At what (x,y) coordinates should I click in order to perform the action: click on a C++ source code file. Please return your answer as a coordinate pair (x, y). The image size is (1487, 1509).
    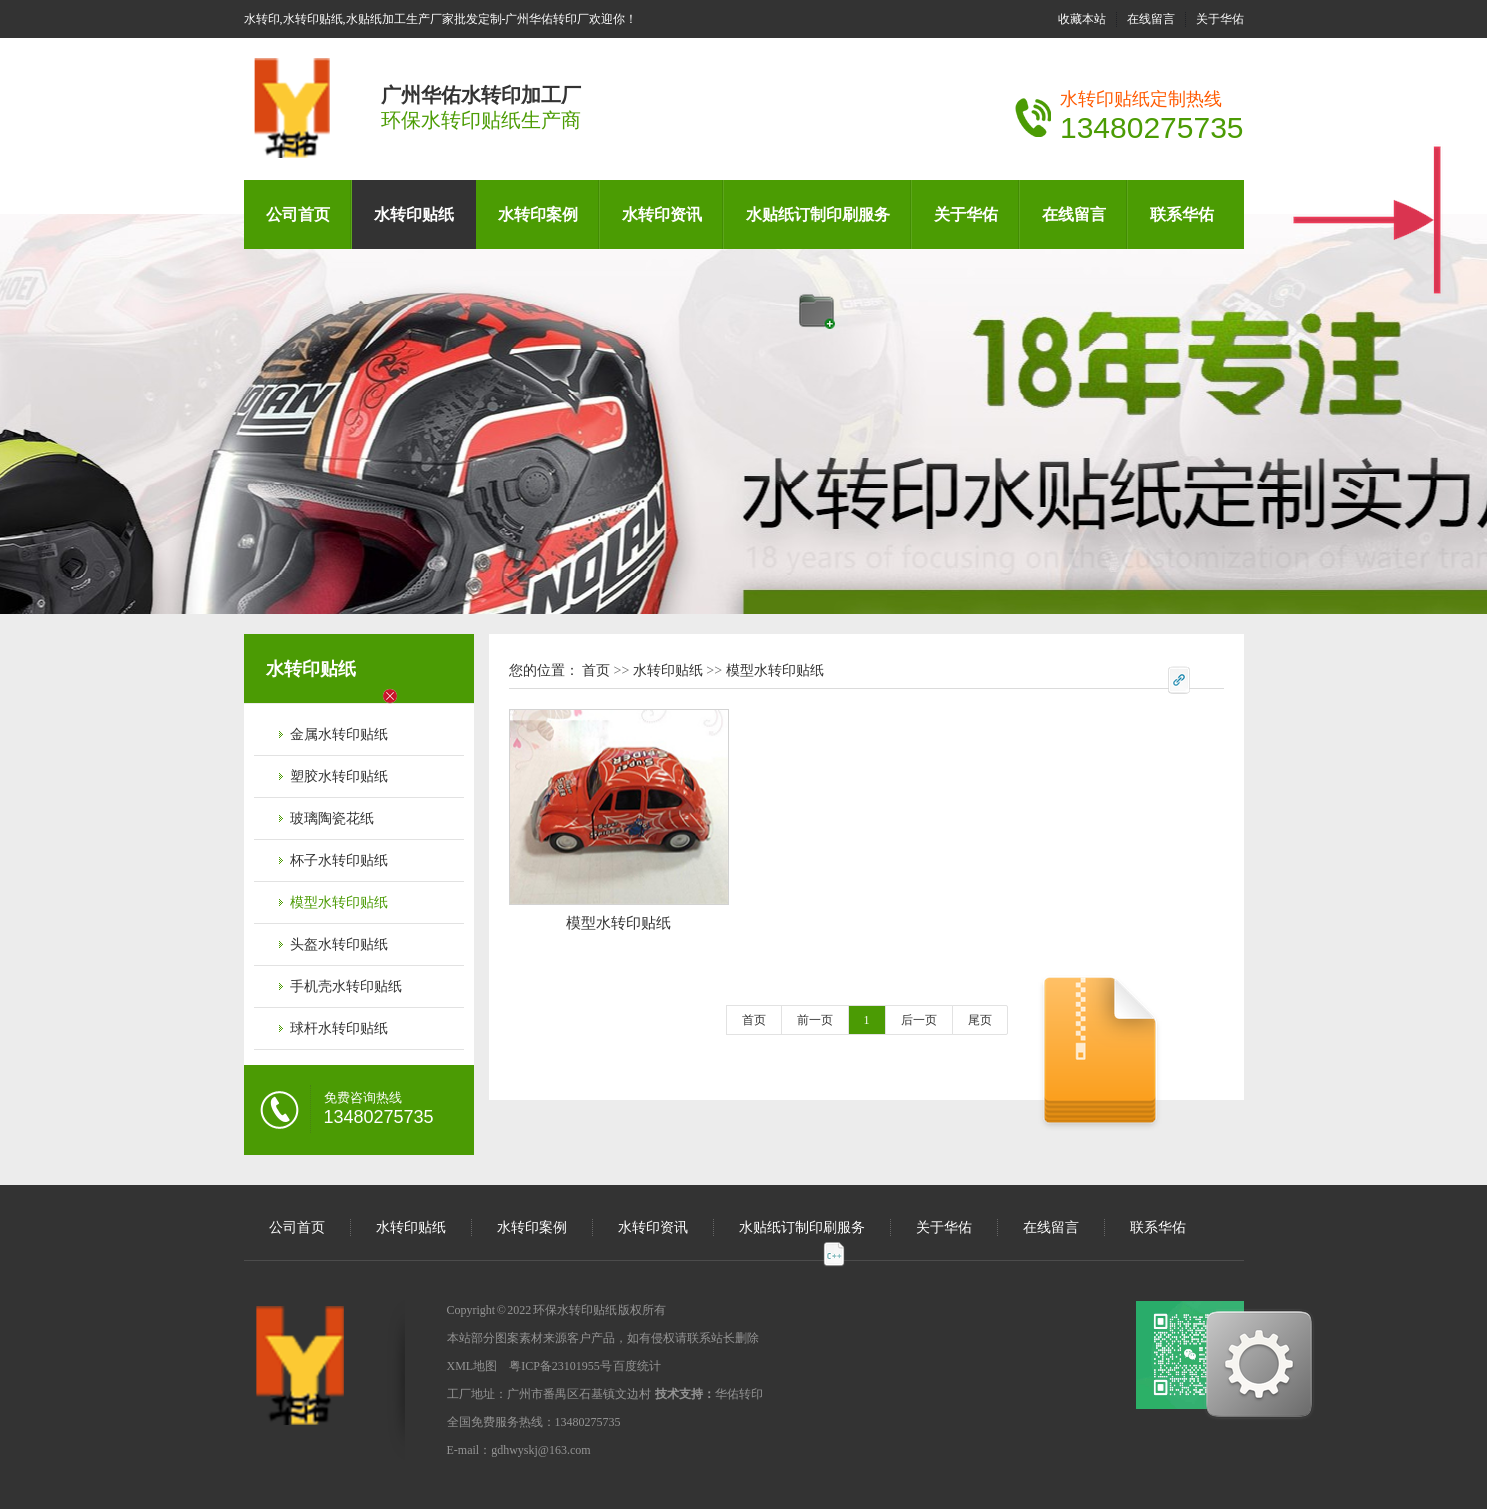
    Looking at the image, I should click on (834, 1254).